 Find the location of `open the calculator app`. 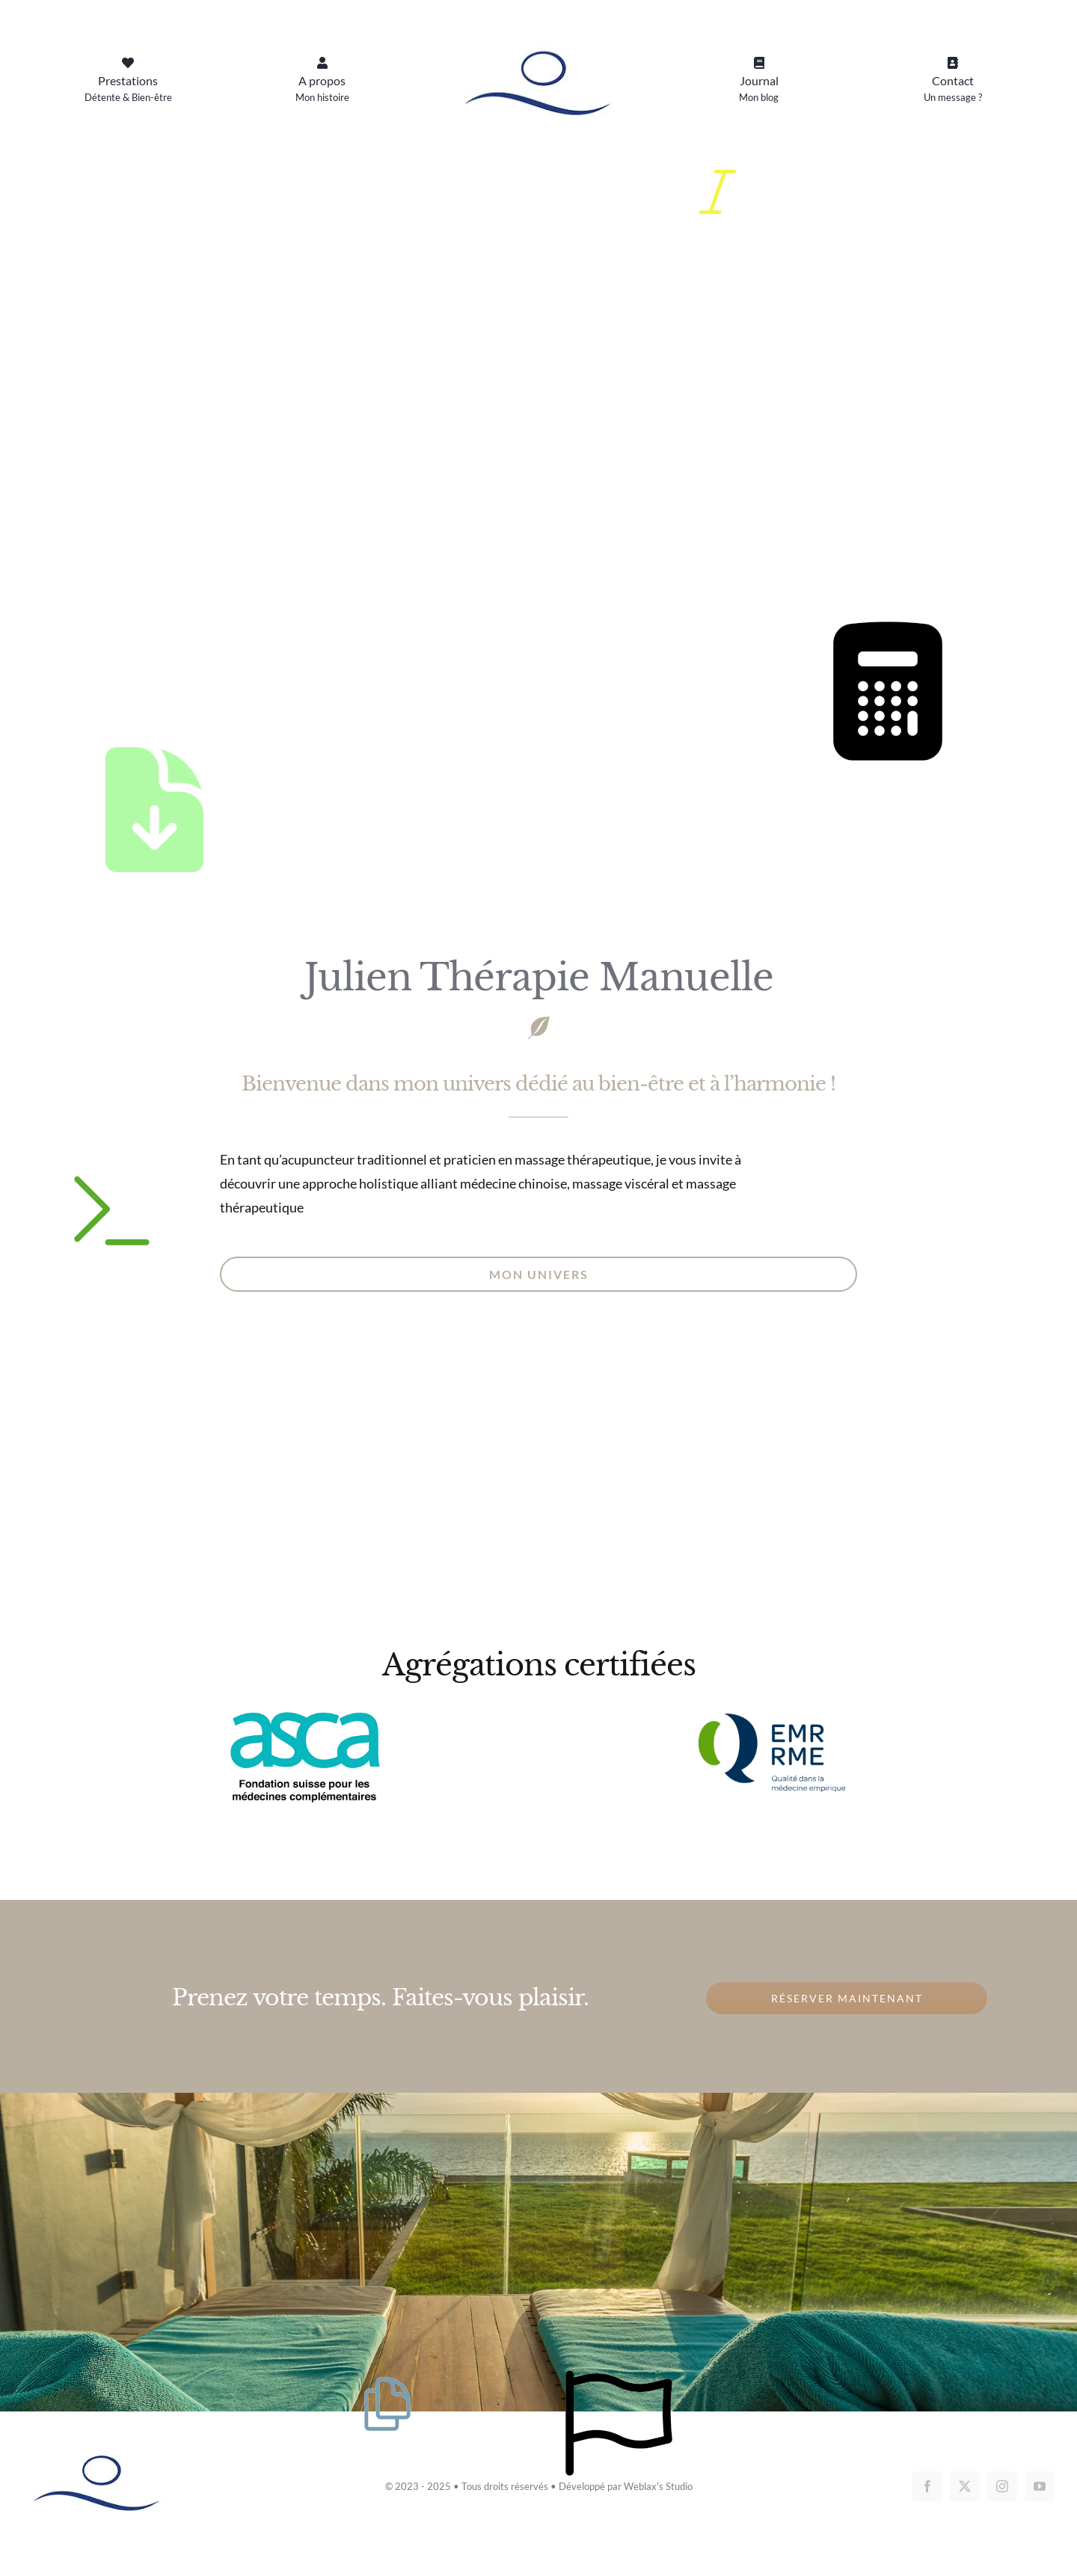

open the calculator app is located at coordinates (888, 691).